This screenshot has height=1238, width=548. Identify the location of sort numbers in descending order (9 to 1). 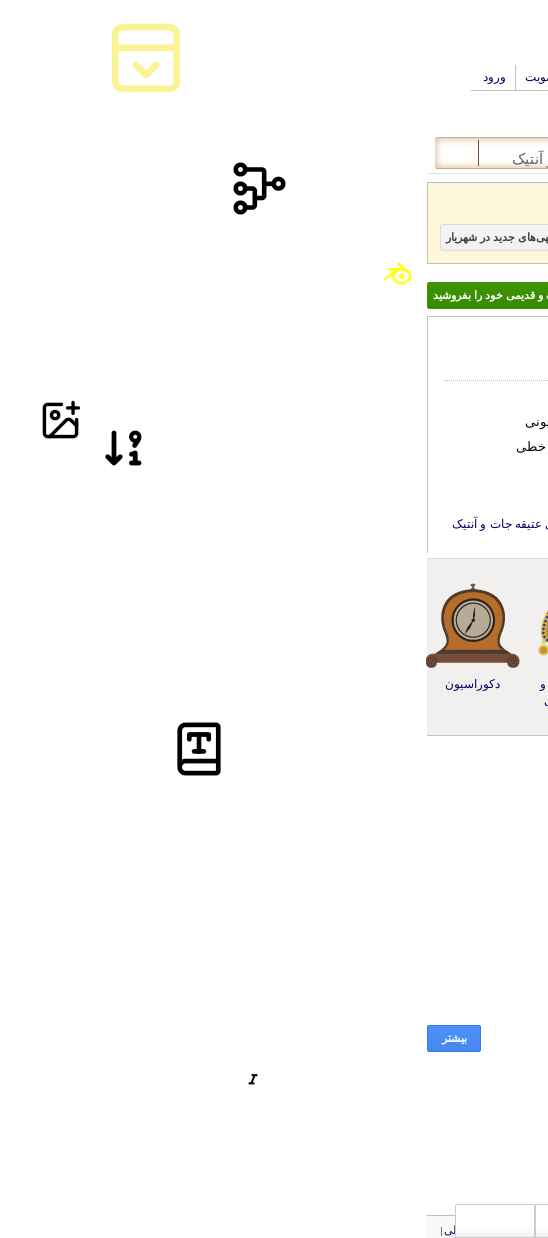
(124, 448).